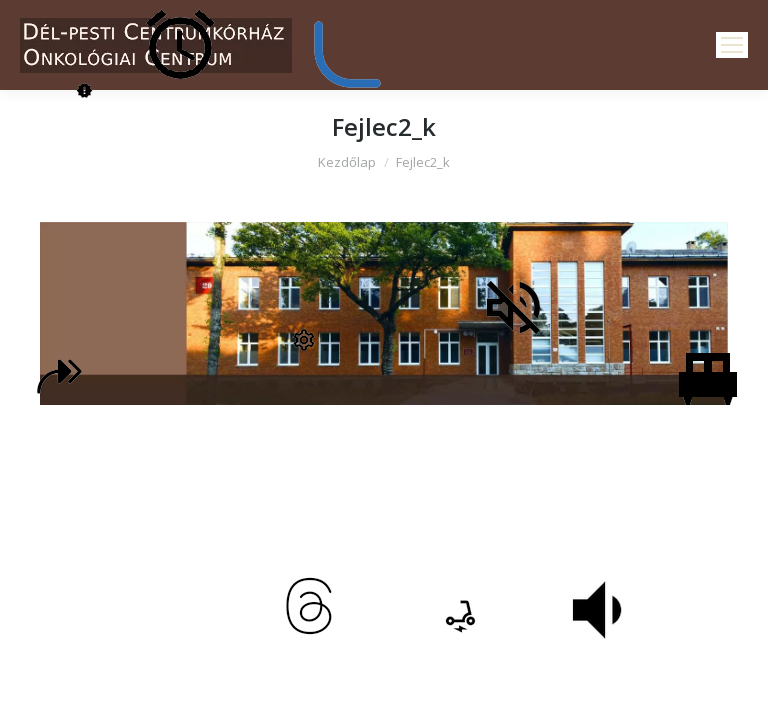 This screenshot has width=768, height=720. What do you see at coordinates (180, 44) in the screenshot?
I see `set an alarm or timer` at bounding box center [180, 44].